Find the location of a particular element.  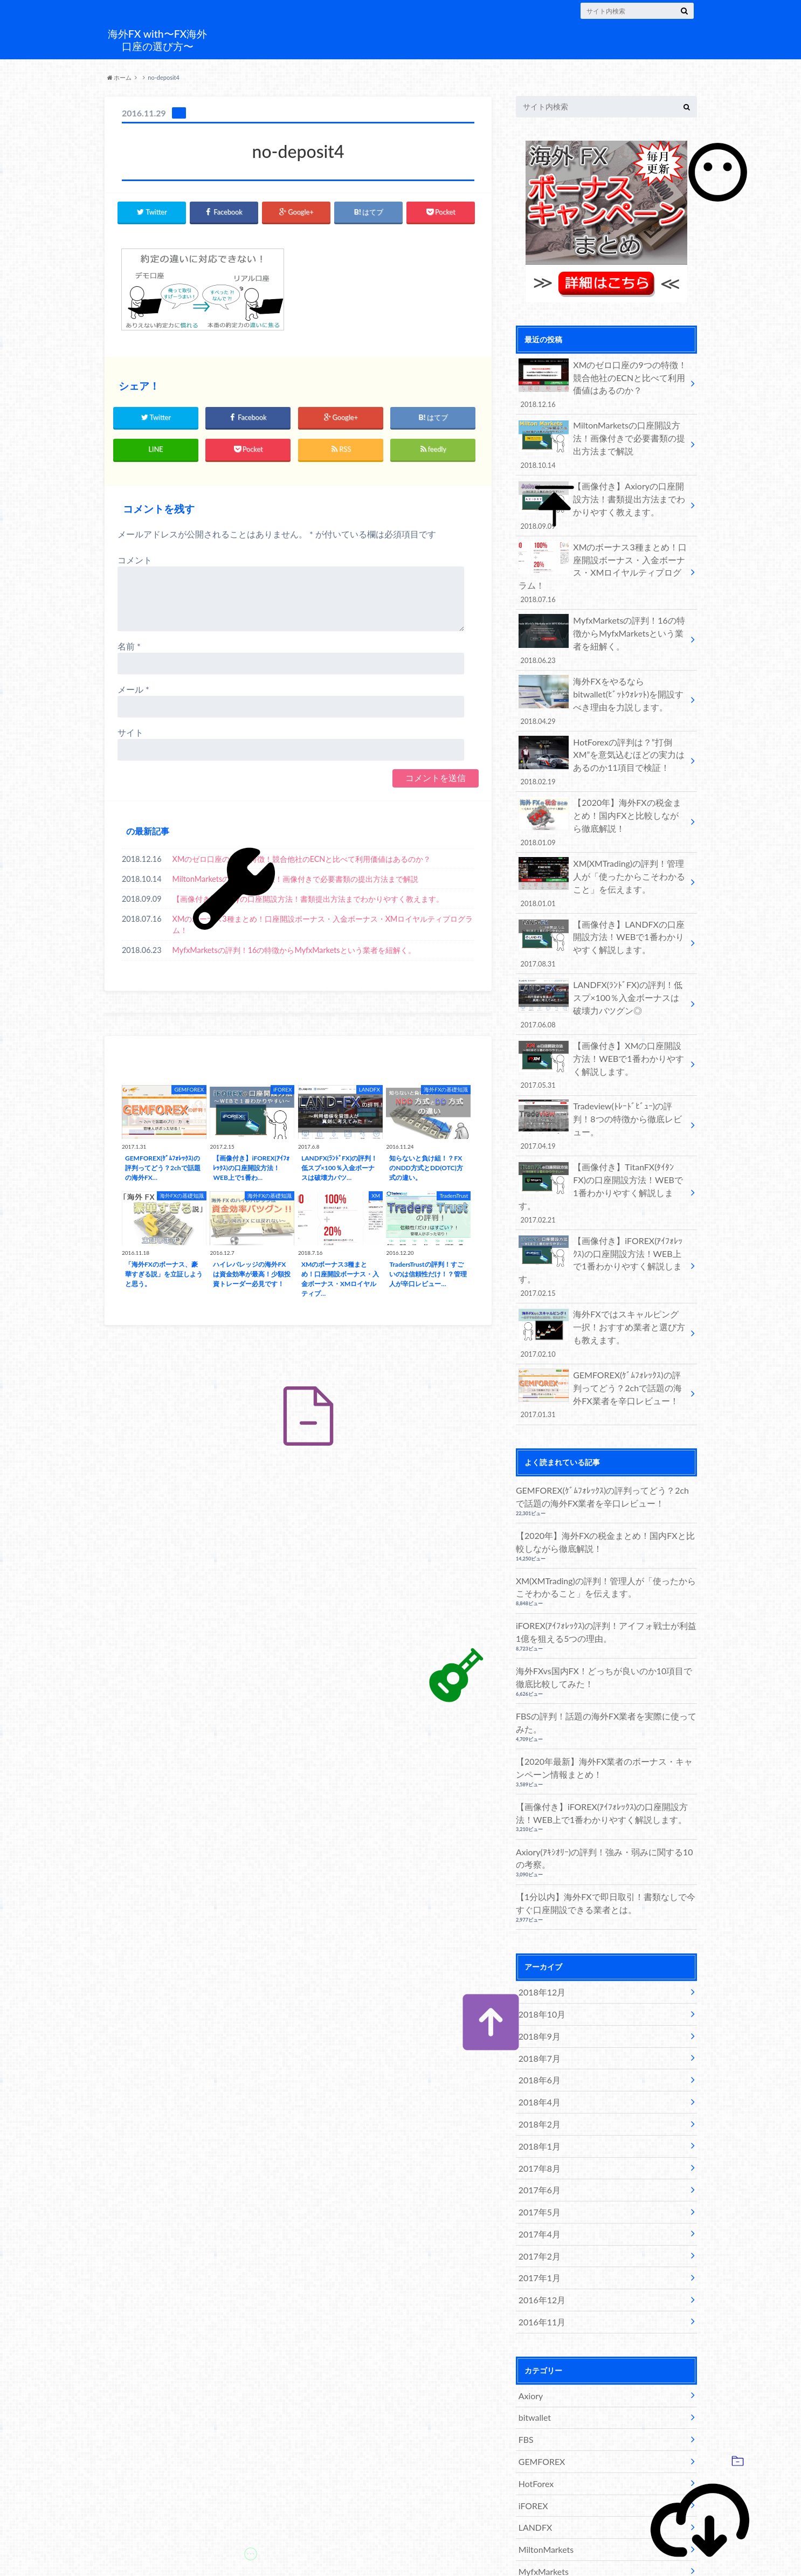

access settings or configuration options is located at coordinates (234, 889).